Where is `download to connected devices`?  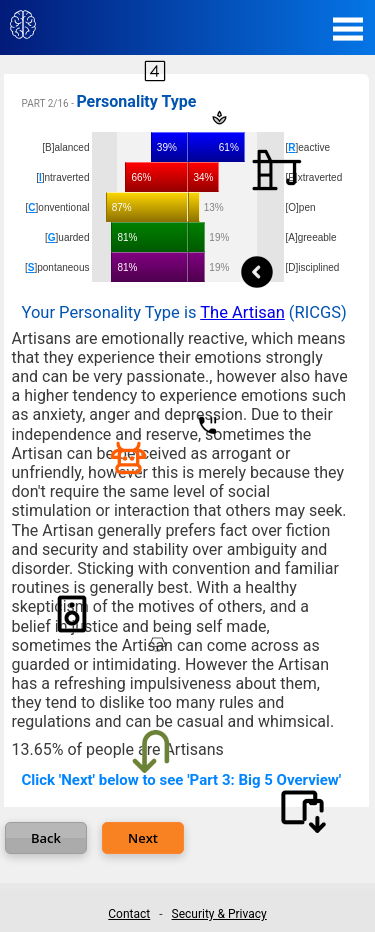
download to connected devices is located at coordinates (302, 809).